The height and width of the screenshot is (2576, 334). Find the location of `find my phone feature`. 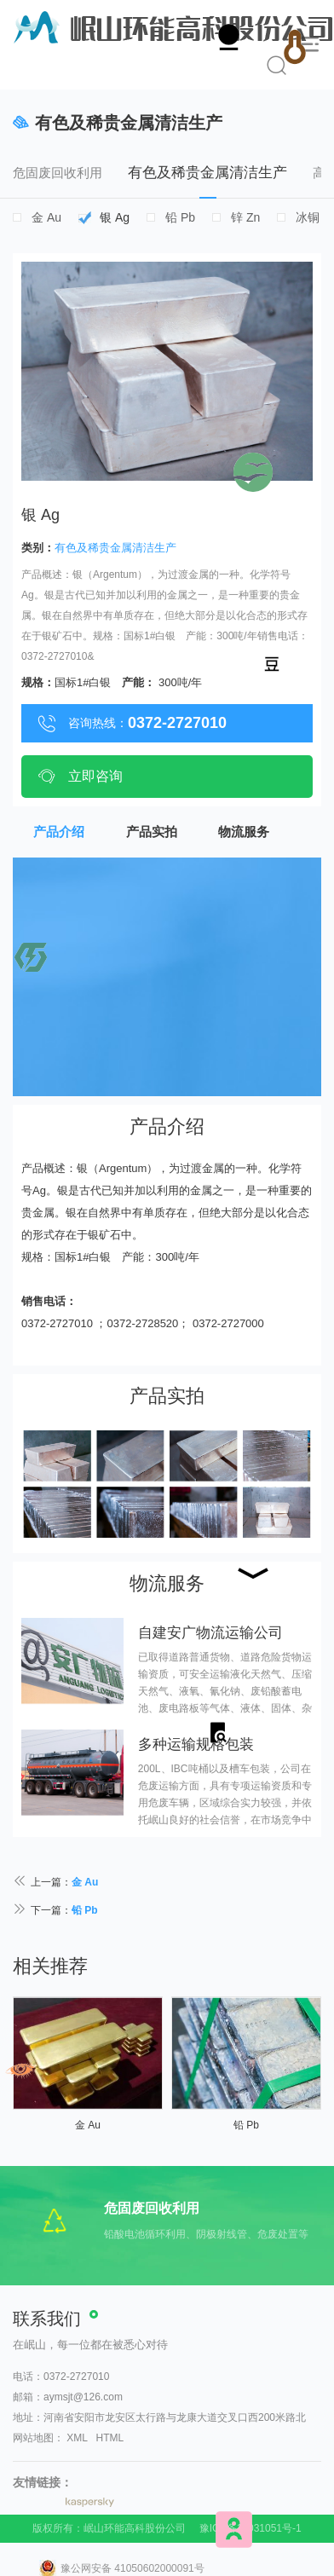

find my phone feature is located at coordinates (217, 1732).